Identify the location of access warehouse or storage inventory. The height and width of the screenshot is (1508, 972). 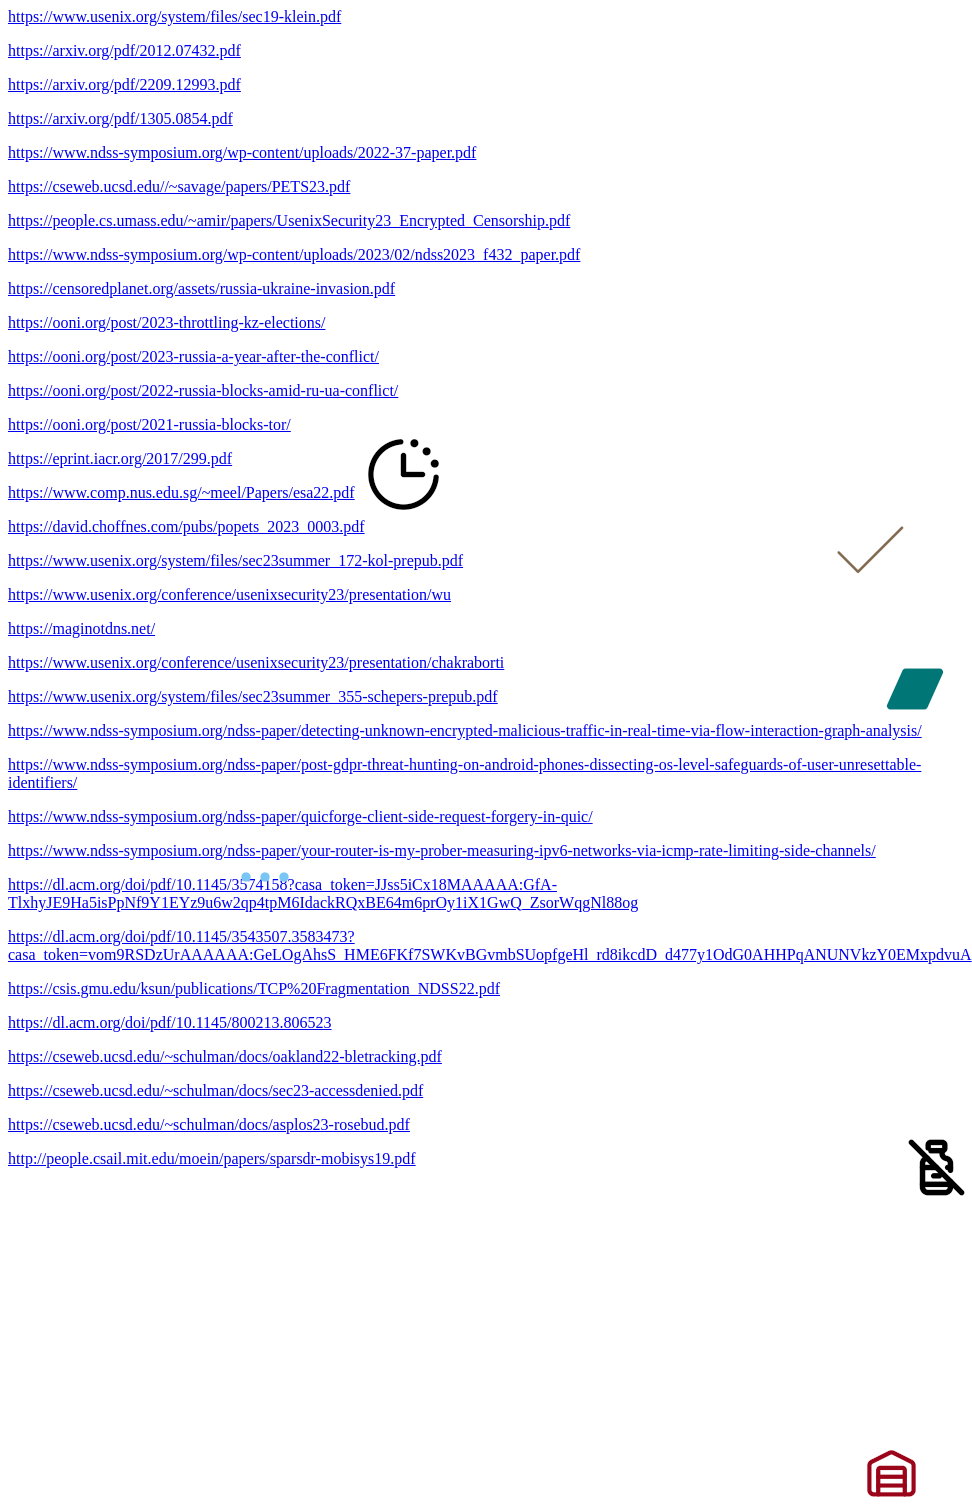
(891, 1474).